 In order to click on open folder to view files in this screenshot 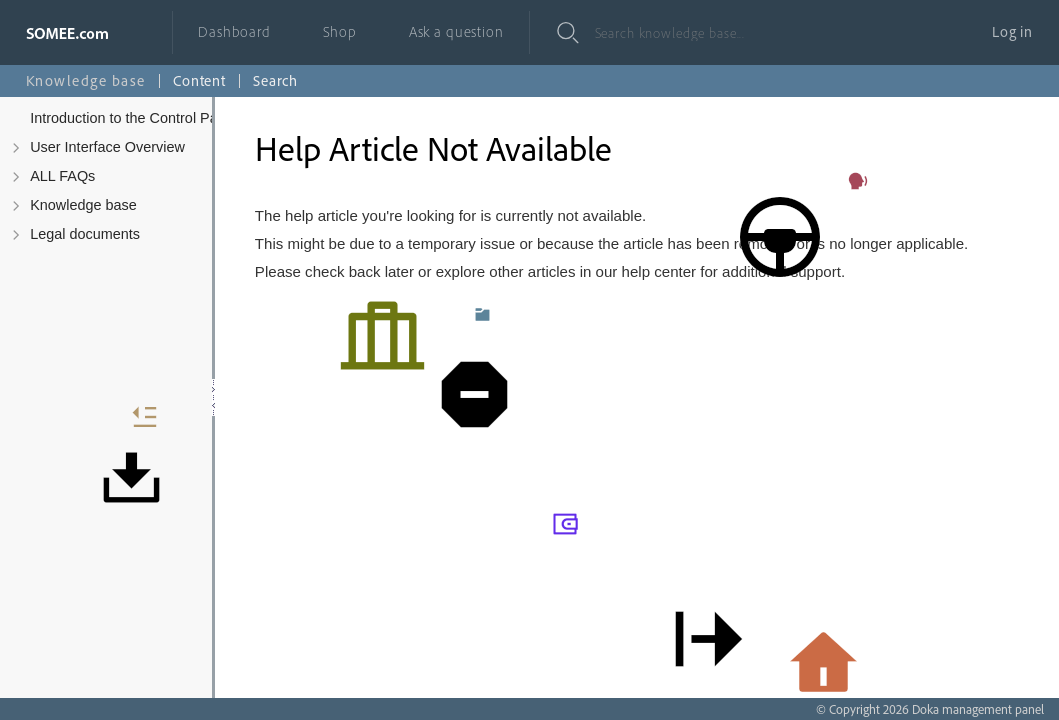, I will do `click(482, 314)`.